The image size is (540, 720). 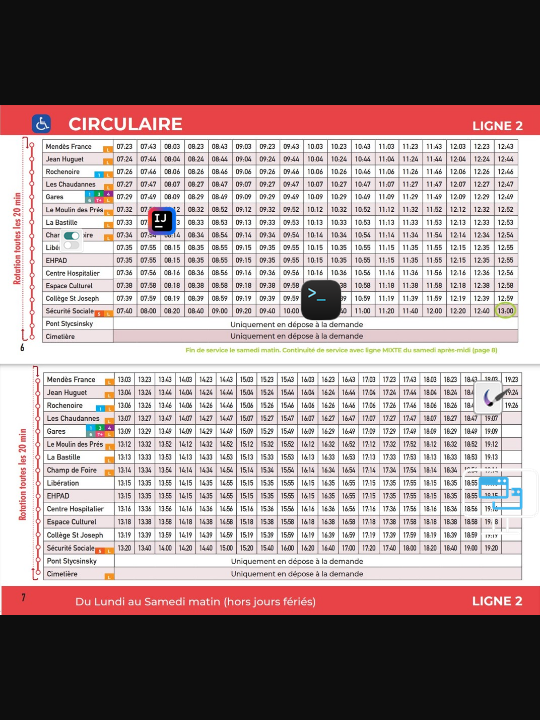 What do you see at coordinates (321, 300) in the screenshot?
I see `open terminal application` at bounding box center [321, 300].